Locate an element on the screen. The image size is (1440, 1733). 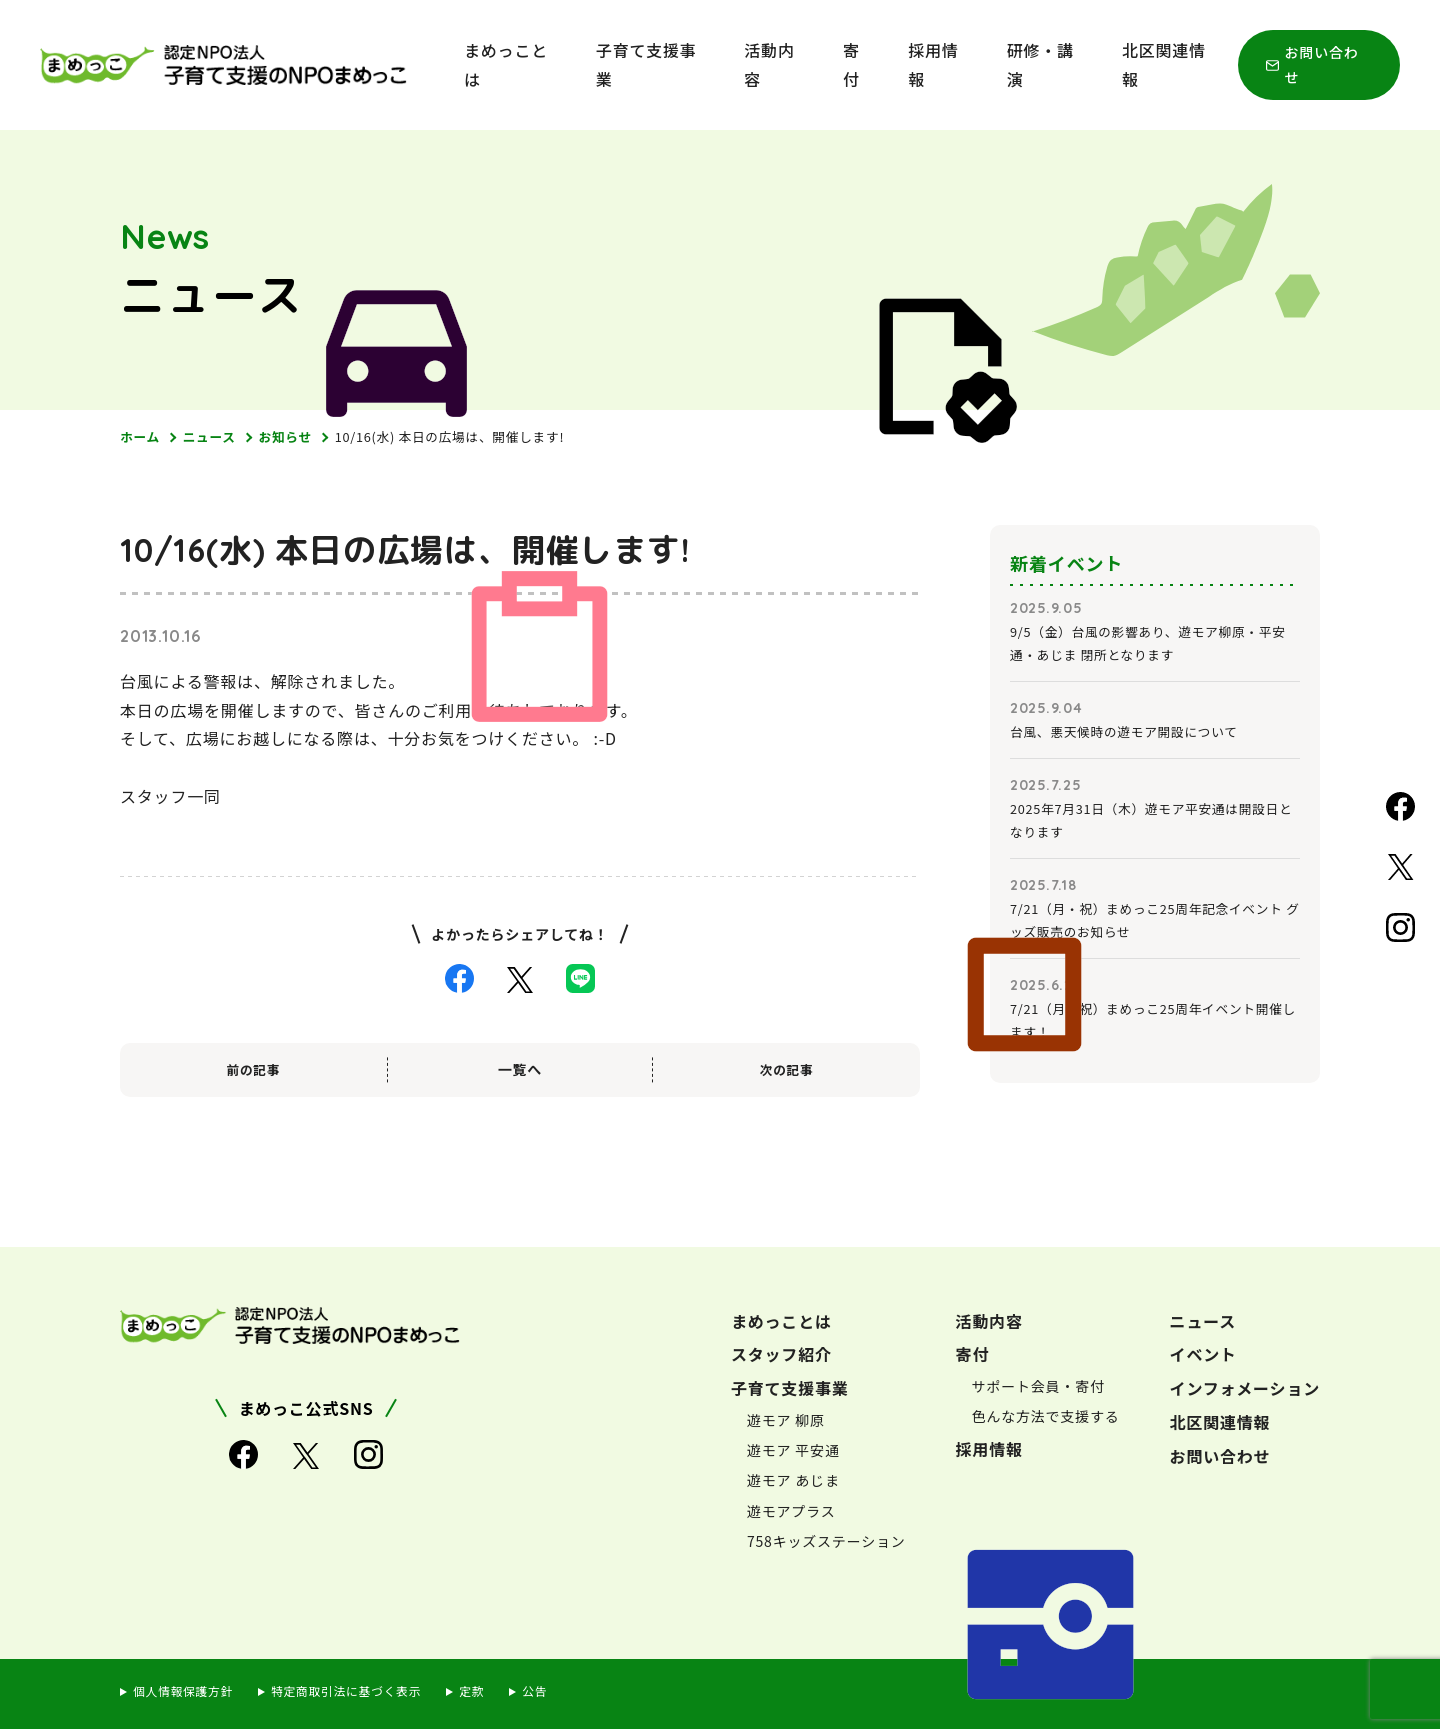
stop media playback is located at coordinates (1024, 994).